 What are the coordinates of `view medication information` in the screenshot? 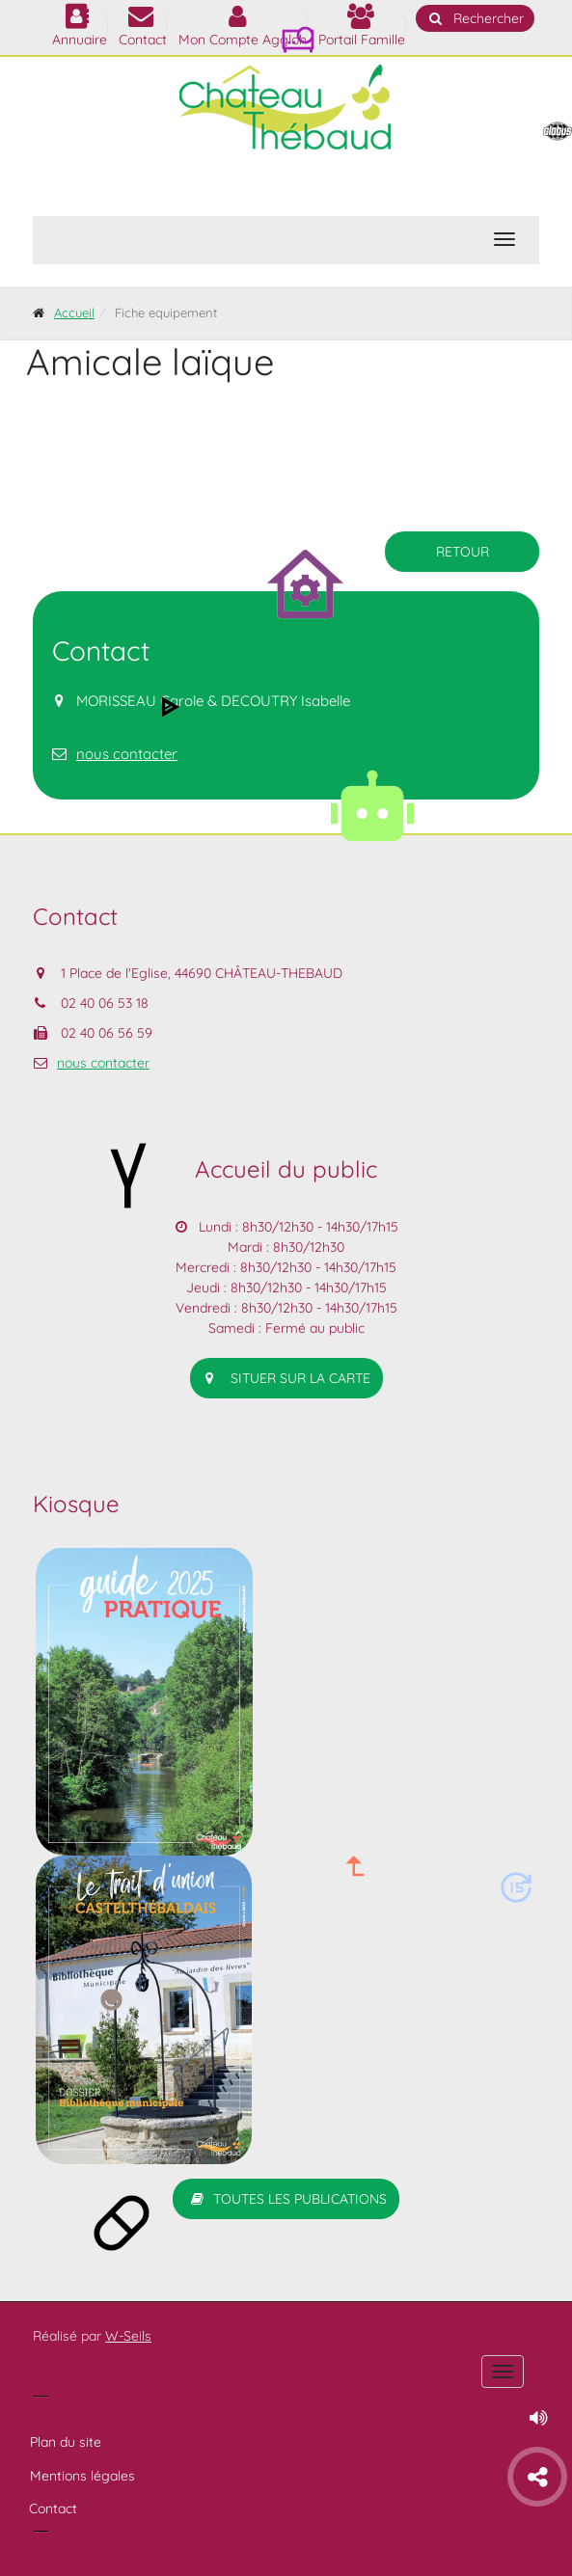 It's located at (122, 2223).